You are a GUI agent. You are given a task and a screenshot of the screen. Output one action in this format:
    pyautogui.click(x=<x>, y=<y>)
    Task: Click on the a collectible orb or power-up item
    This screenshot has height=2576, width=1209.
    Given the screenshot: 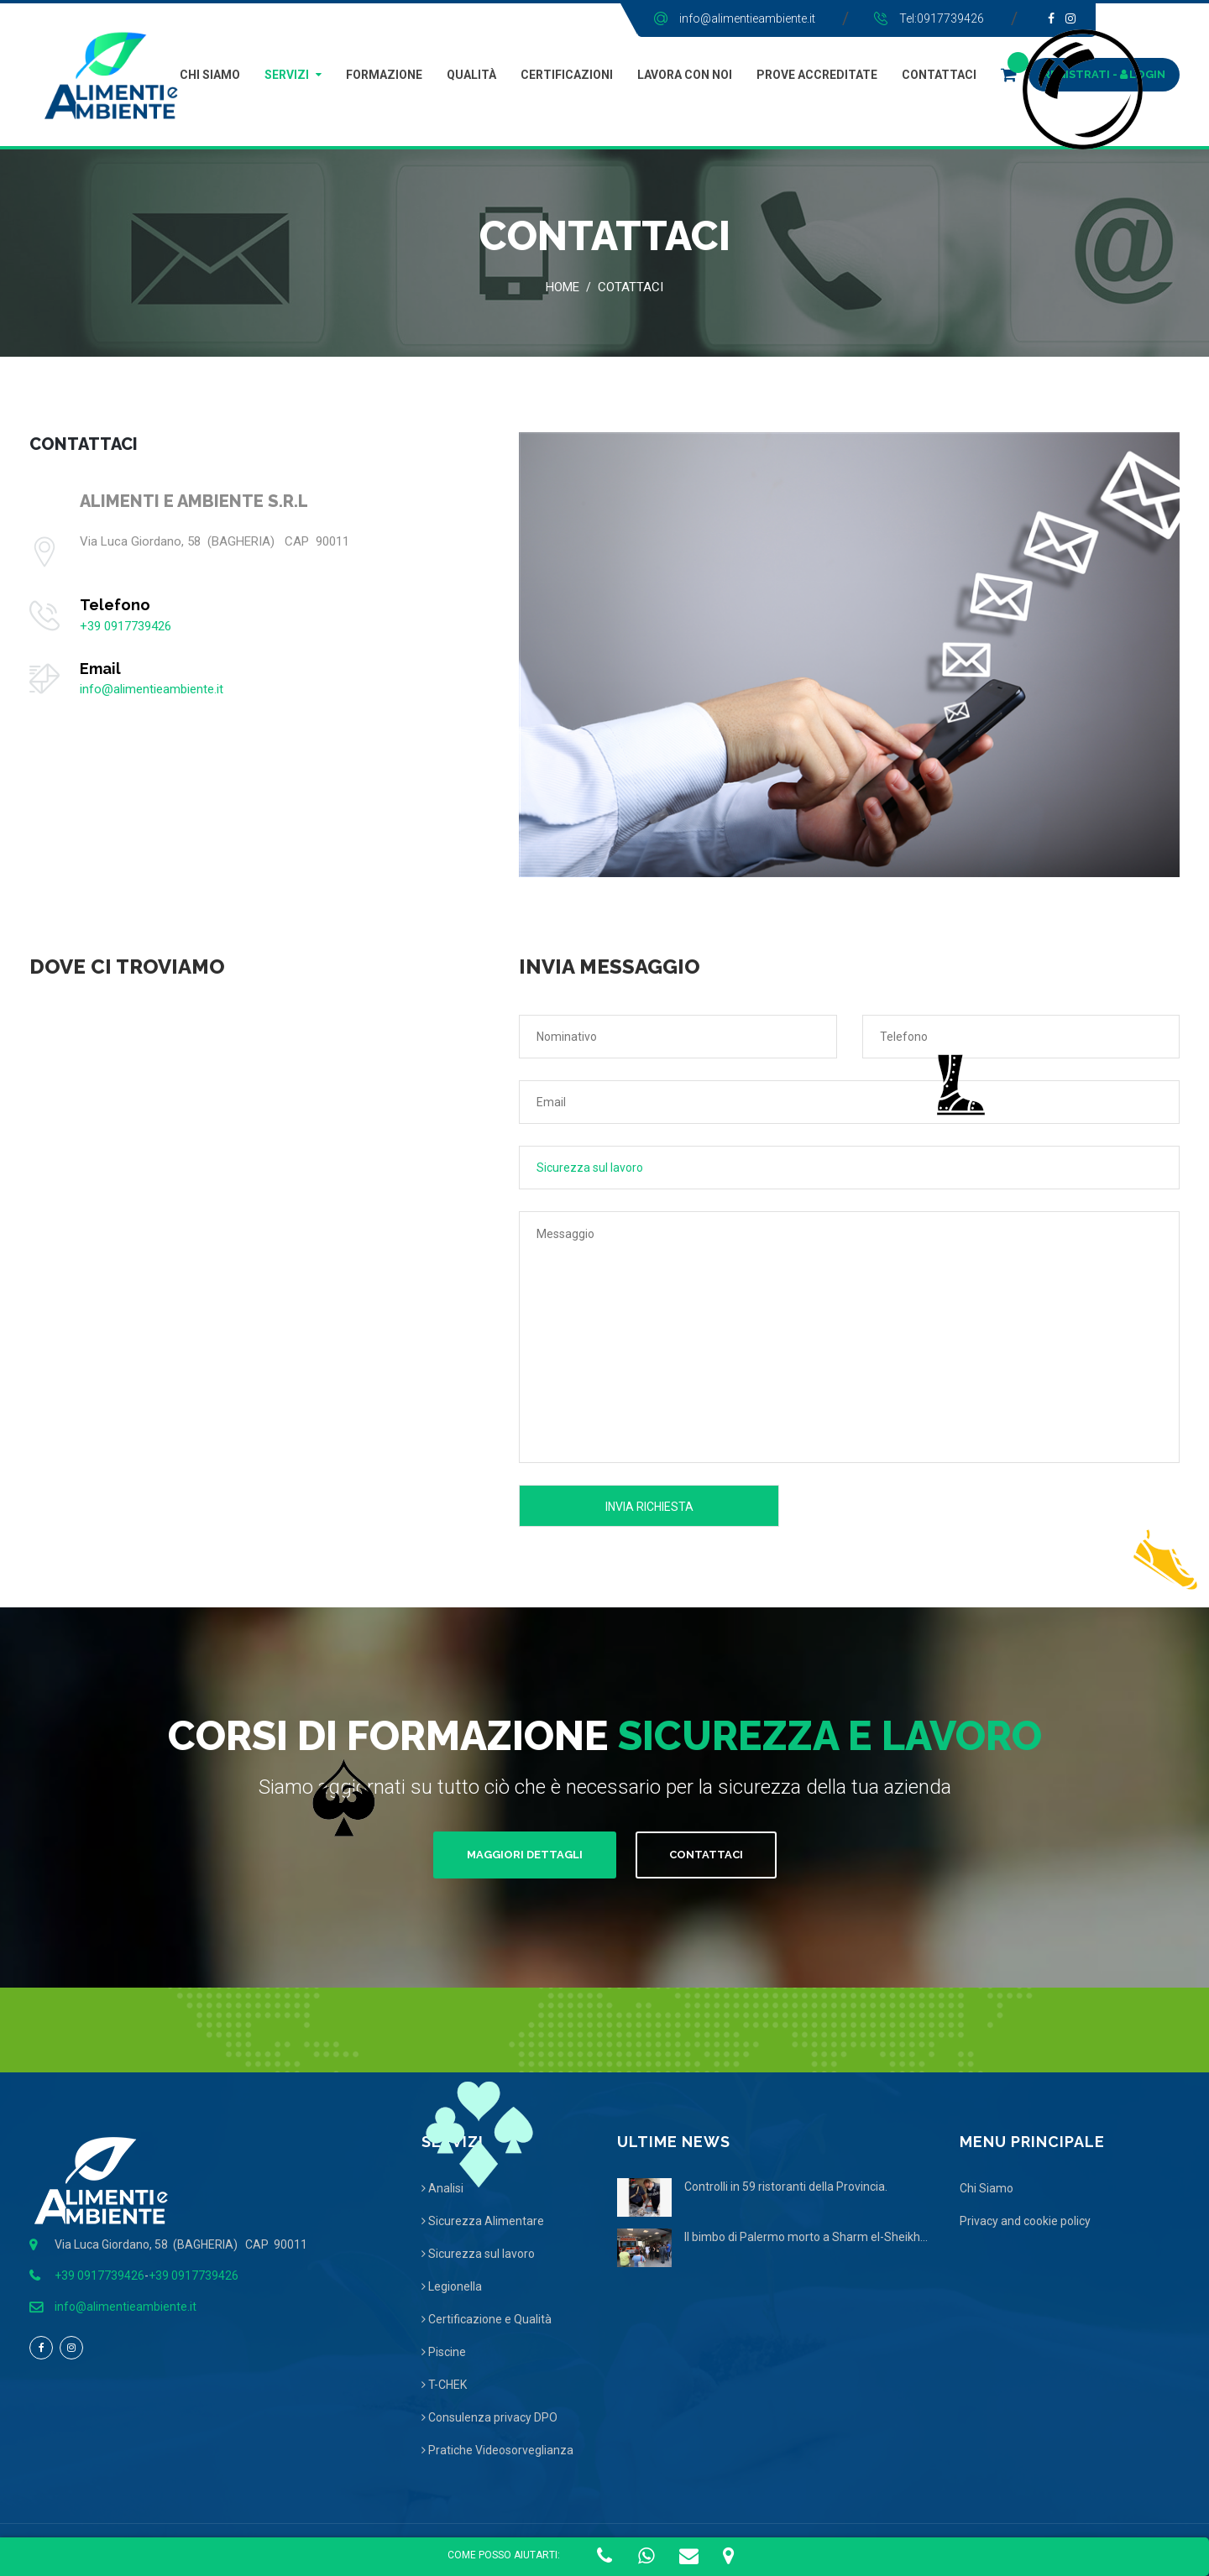 What is the action you would take?
    pyautogui.click(x=1082, y=89)
    